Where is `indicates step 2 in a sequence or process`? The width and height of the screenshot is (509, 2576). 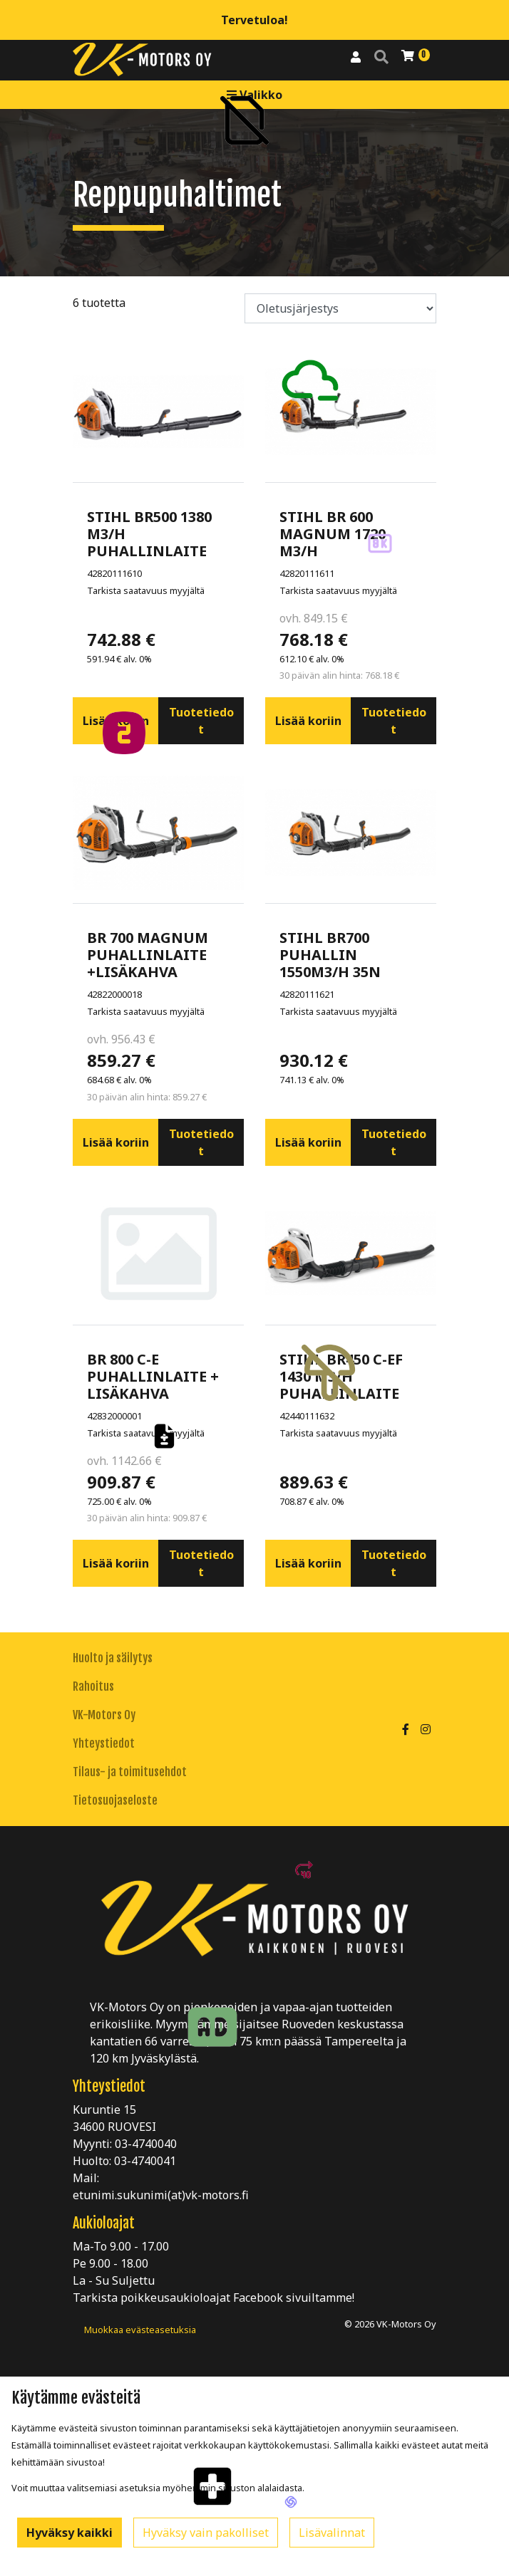
indicates step 2 in a sequence or process is located at coordinates (124, 733).